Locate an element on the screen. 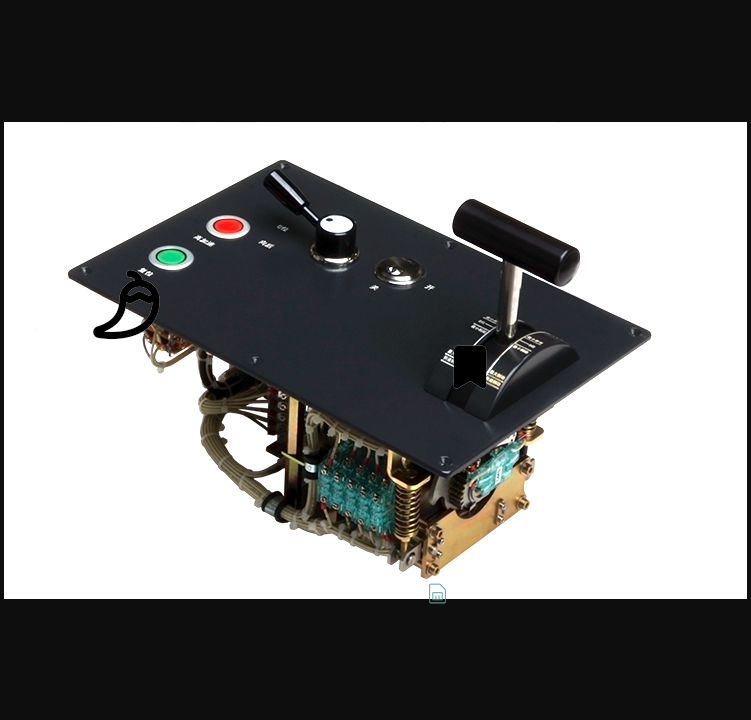 This screenshot has width=751, height=720. indicates spicy or hot content/food is located at coordinates (130, 307).